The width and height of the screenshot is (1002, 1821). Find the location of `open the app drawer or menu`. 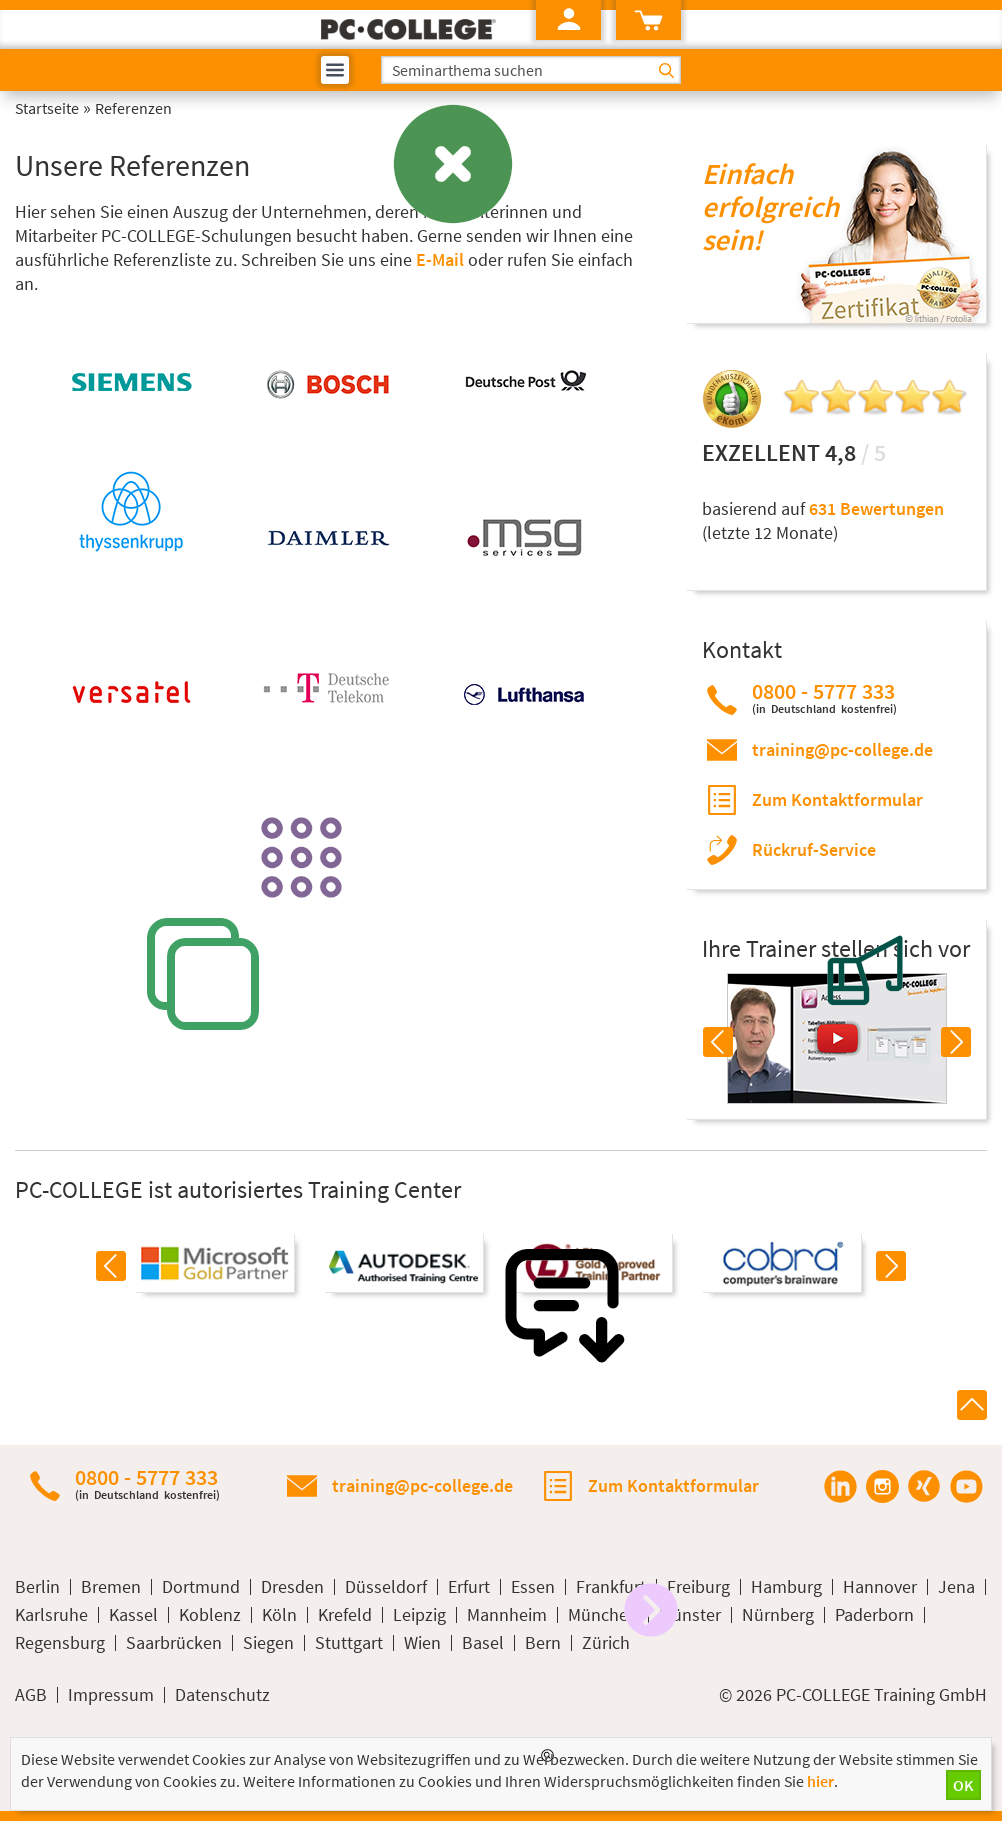

open the app drawer or menu is located at coordinates (301, 857).